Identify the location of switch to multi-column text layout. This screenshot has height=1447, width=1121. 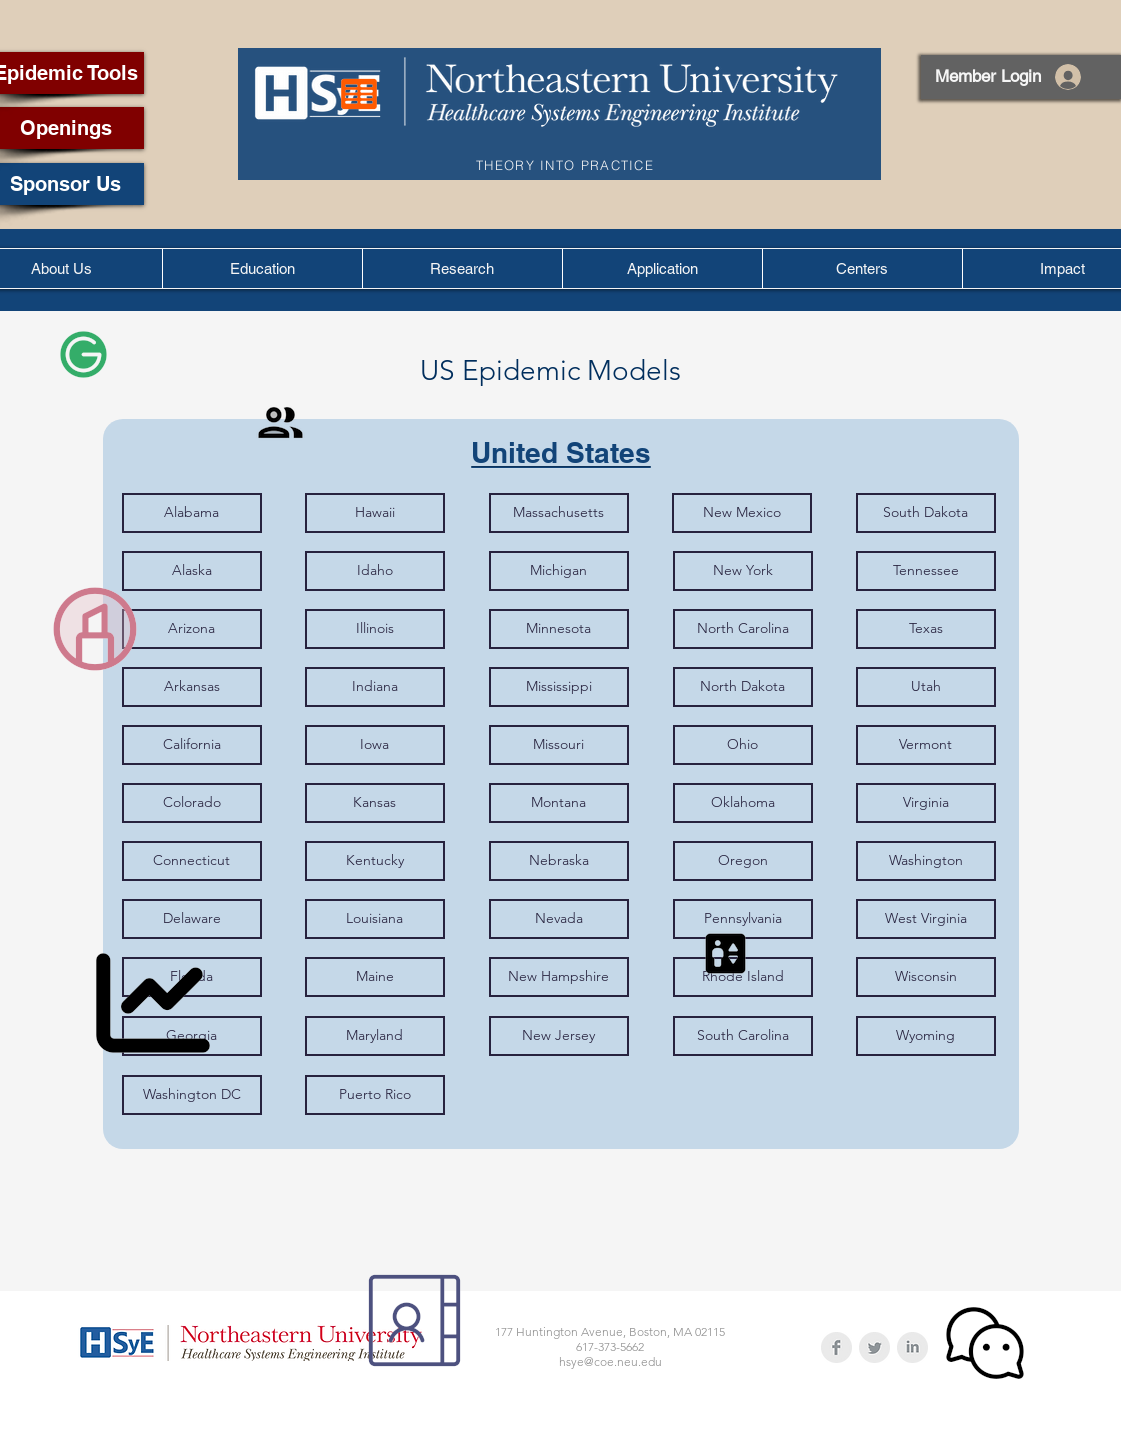
(359, 94).